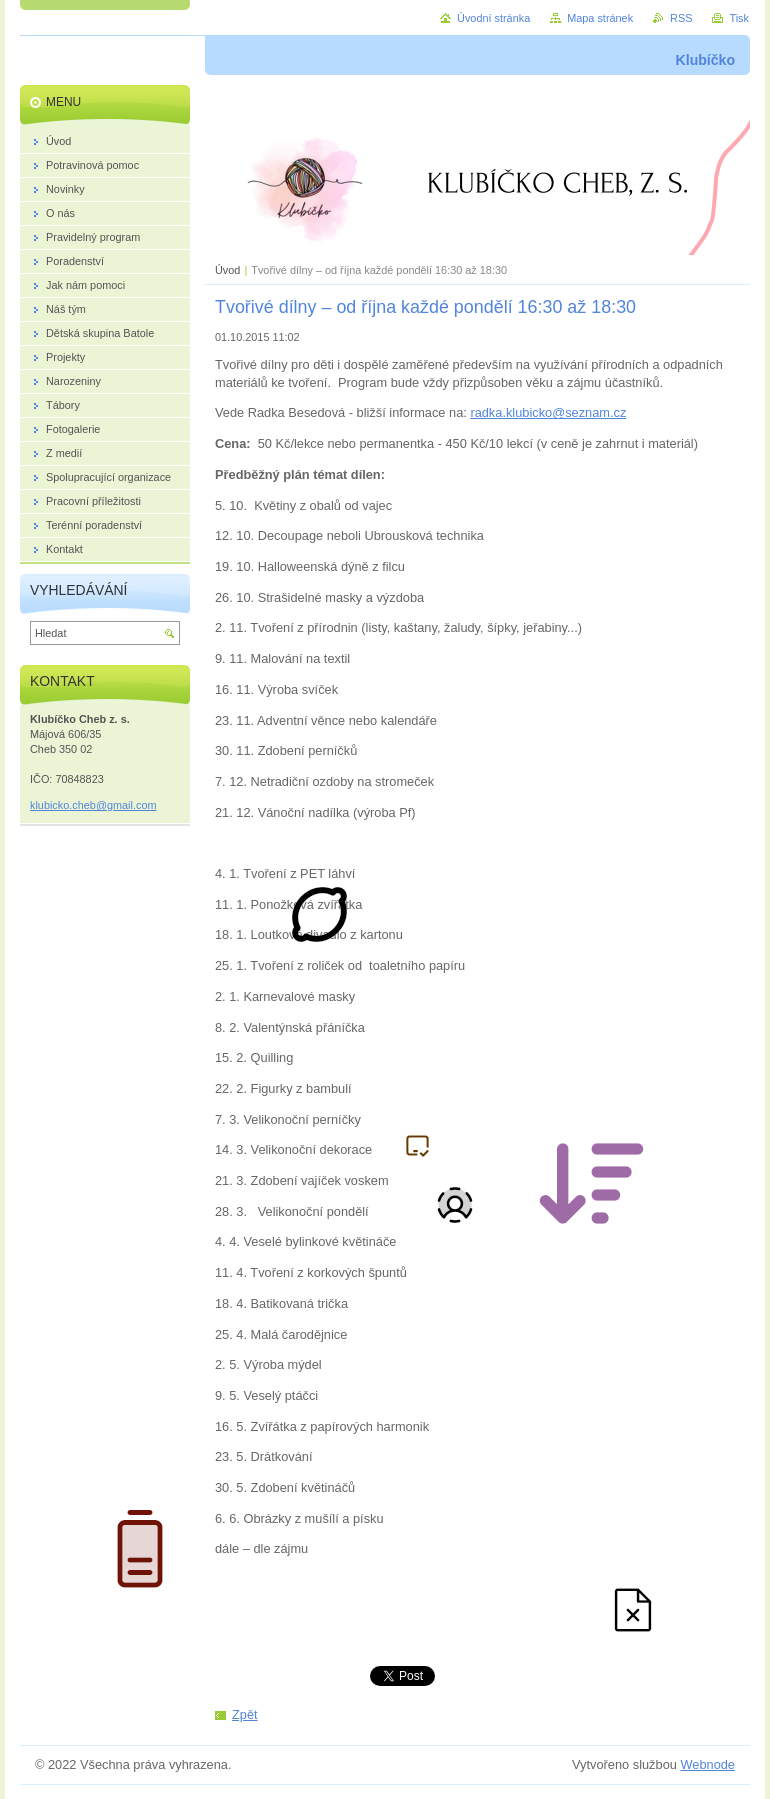 The width and height of the screenshot is (770, 1799). Describe the element at coordinates (633, 1610) in the screenshot. I see `delete or remove a file` at that location.